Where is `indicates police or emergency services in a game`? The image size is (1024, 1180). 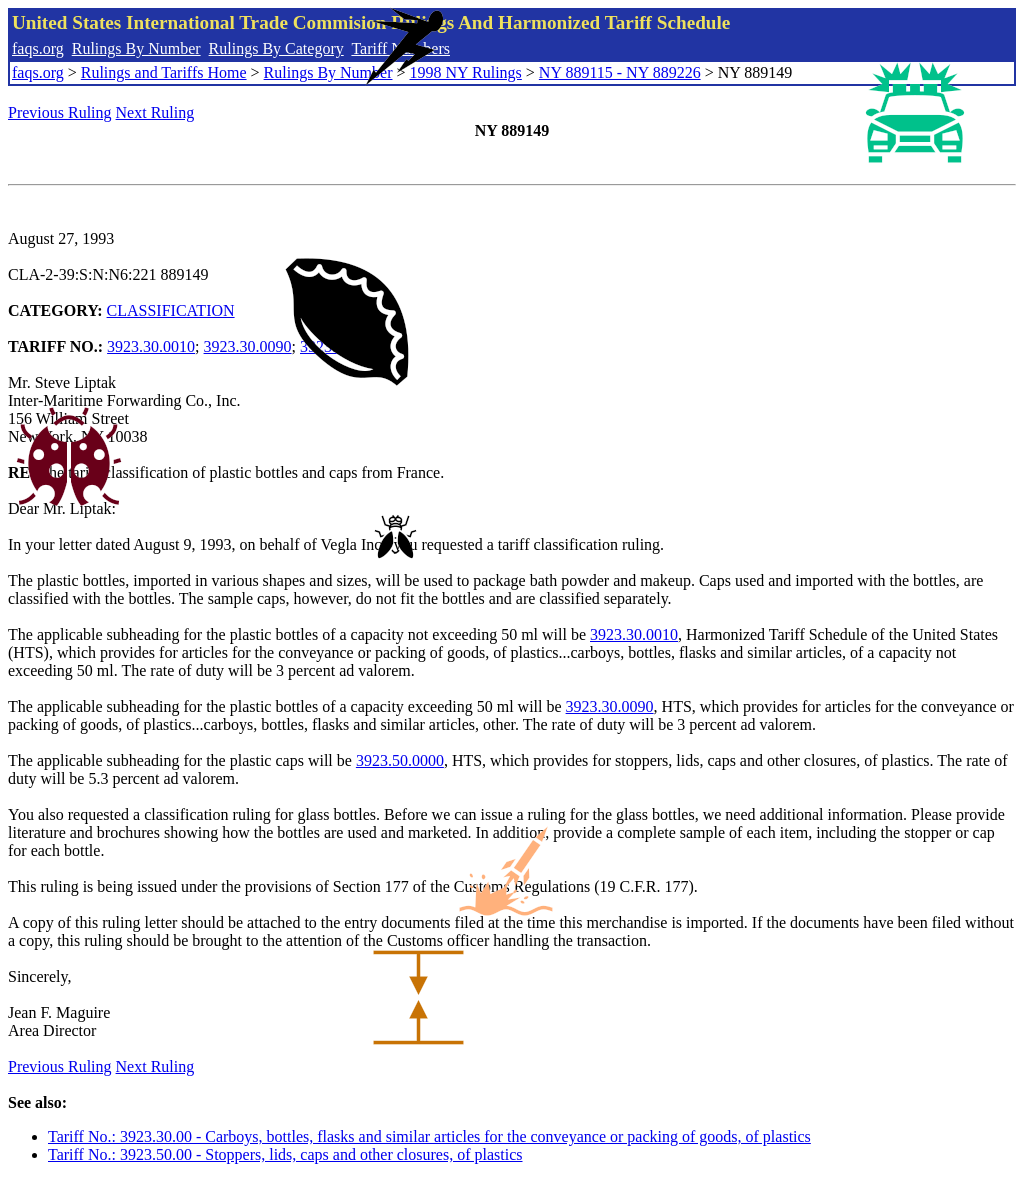
indicates police or emergency services in a game is located at coordinates (915, 113).